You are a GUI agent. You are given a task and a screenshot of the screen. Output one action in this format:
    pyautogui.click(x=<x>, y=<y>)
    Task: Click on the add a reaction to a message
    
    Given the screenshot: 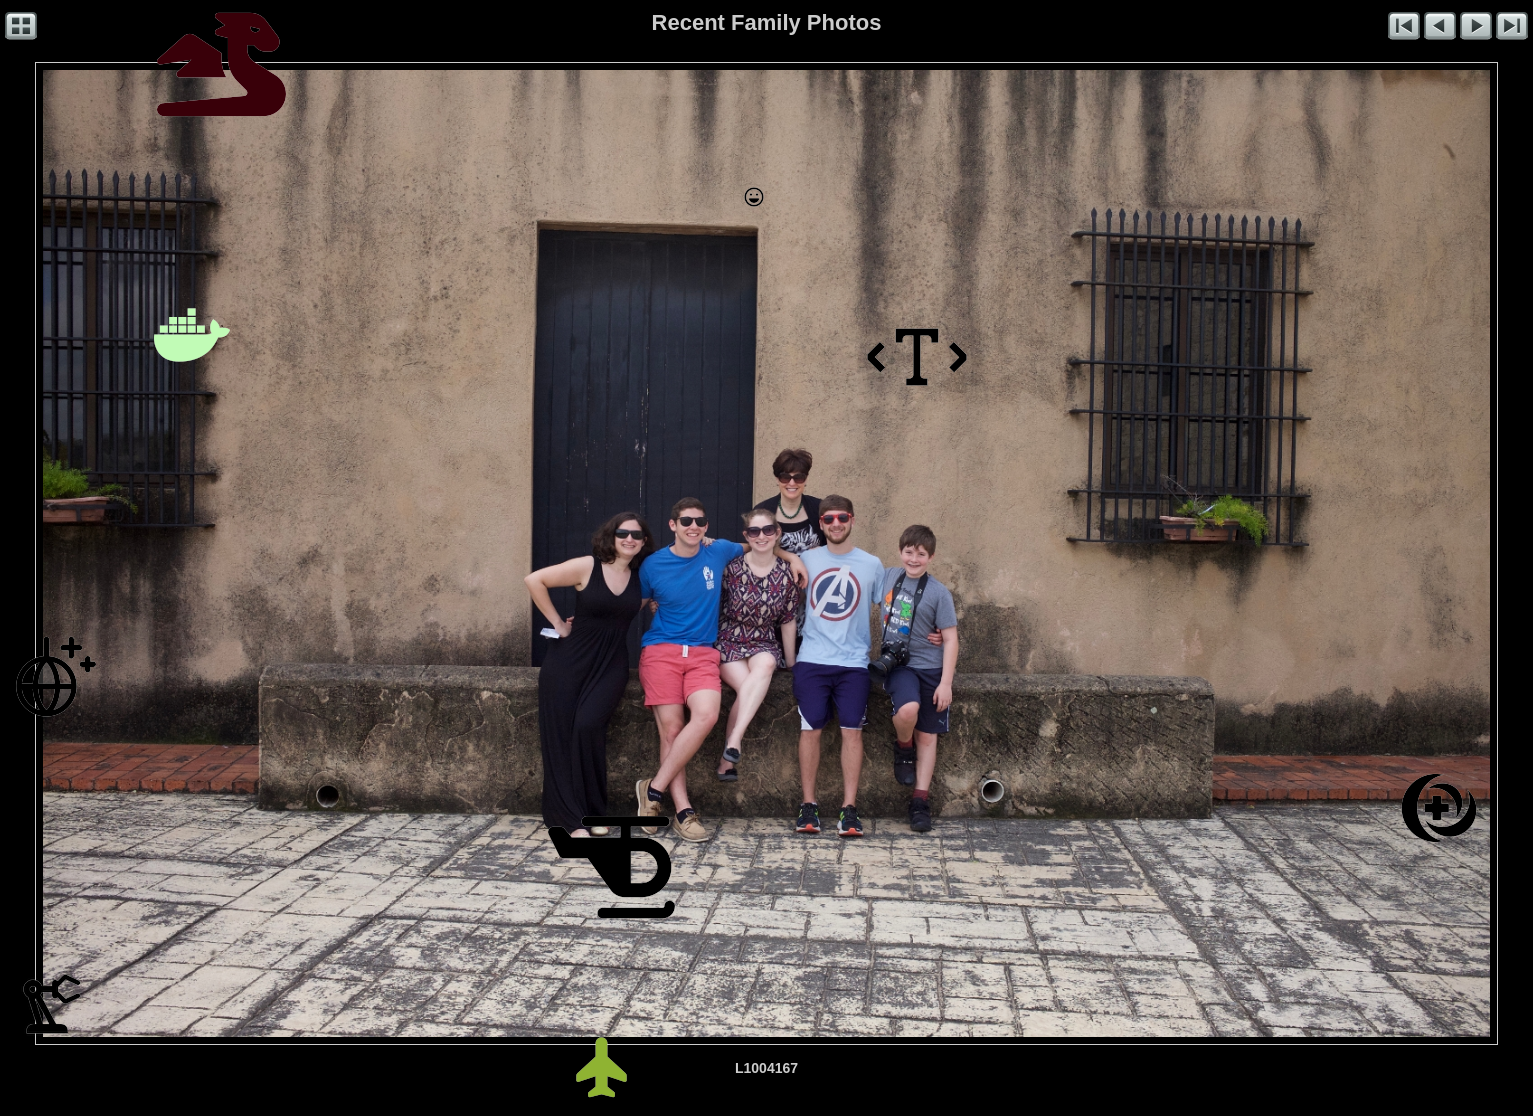 What is the action you would take?
    pyautogui.click(x=754, y=197)
    